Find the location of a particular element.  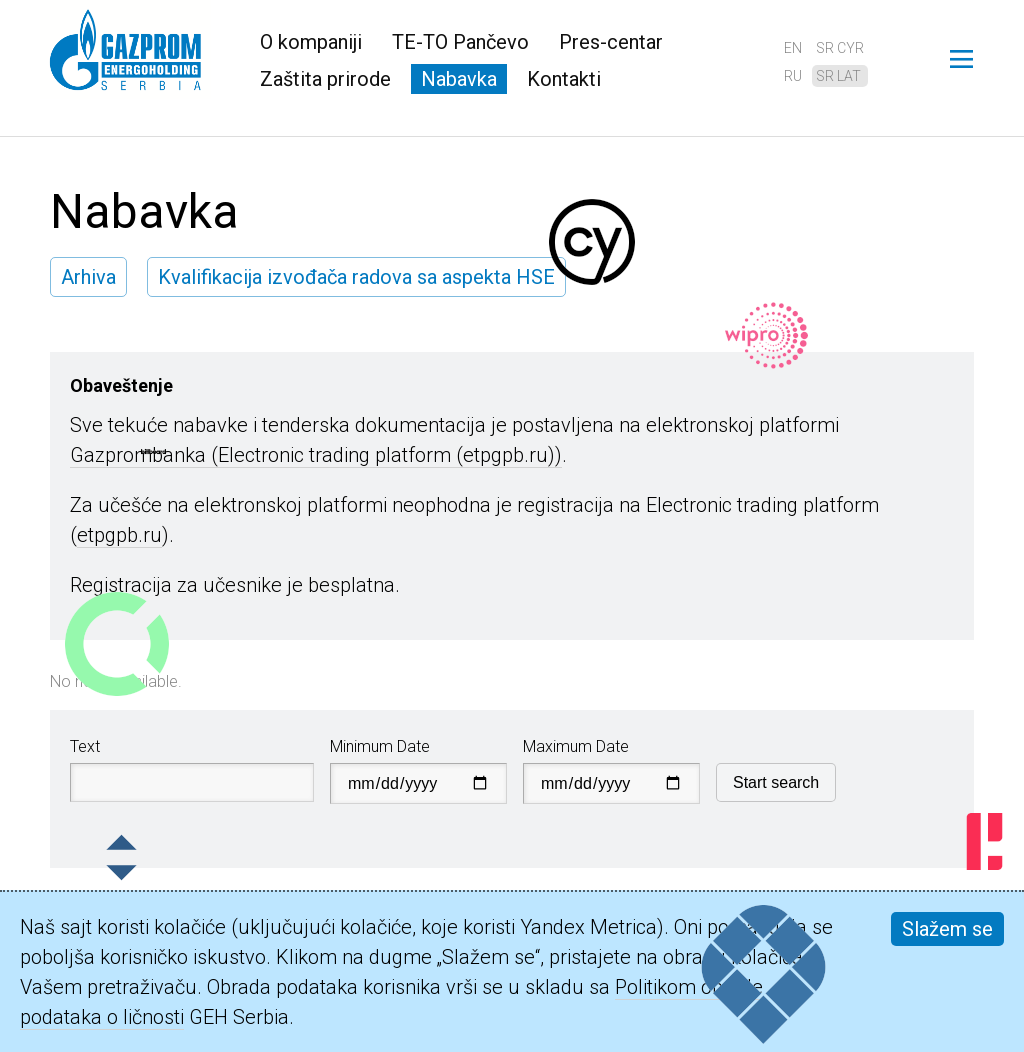

expand or collapse content vertically is located at coordinates (121, 857).